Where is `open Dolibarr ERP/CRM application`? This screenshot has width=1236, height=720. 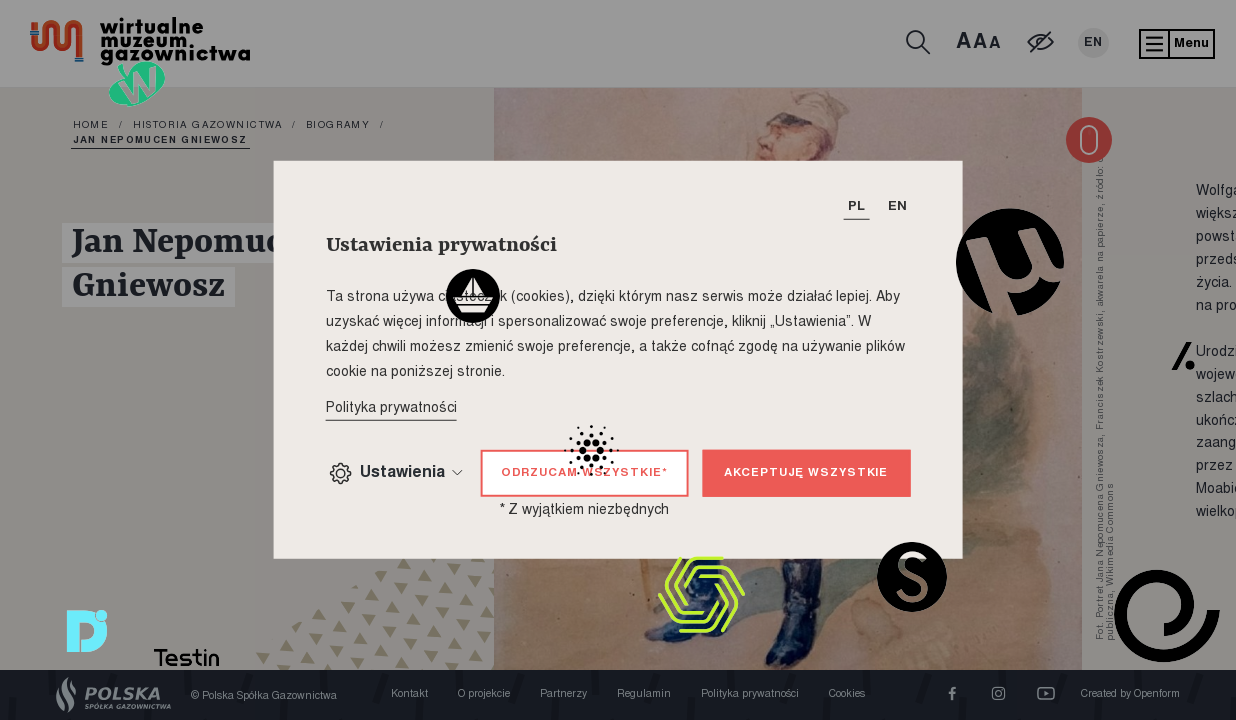 open Dolibarr ERP/CRM application is located at coordinates (87, 631).